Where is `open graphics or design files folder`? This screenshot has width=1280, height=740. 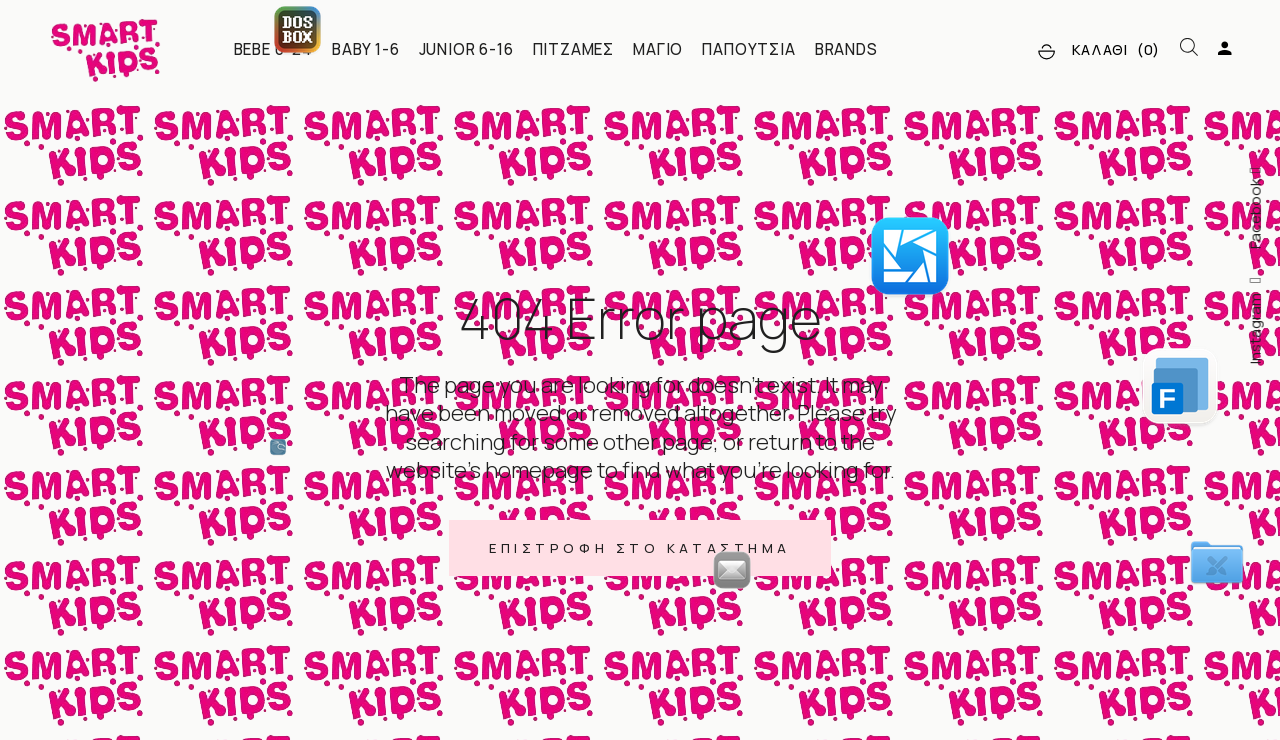 open graphics or design files folder is located at coordinates (1217, 562).